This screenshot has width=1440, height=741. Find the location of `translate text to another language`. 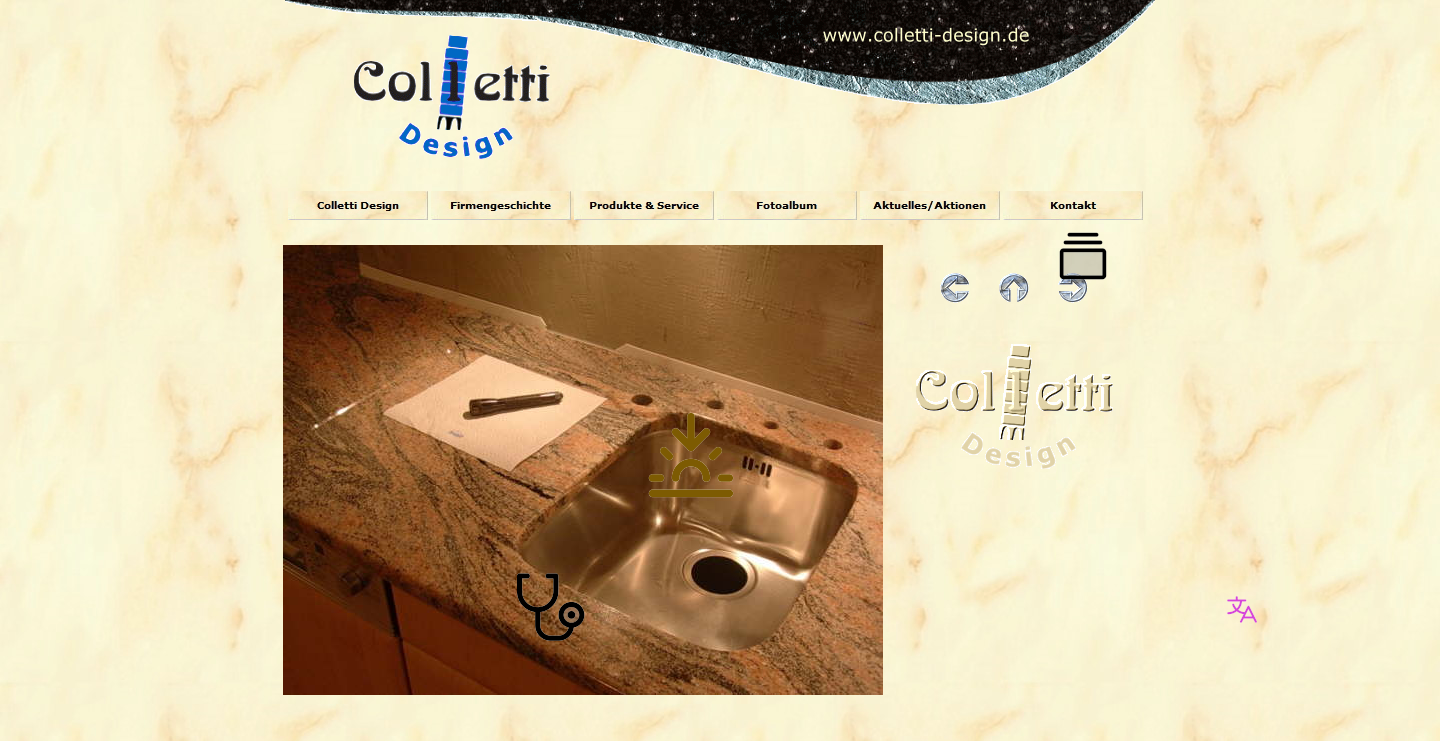

translate text to another language is located at coordinates (1241, 610).